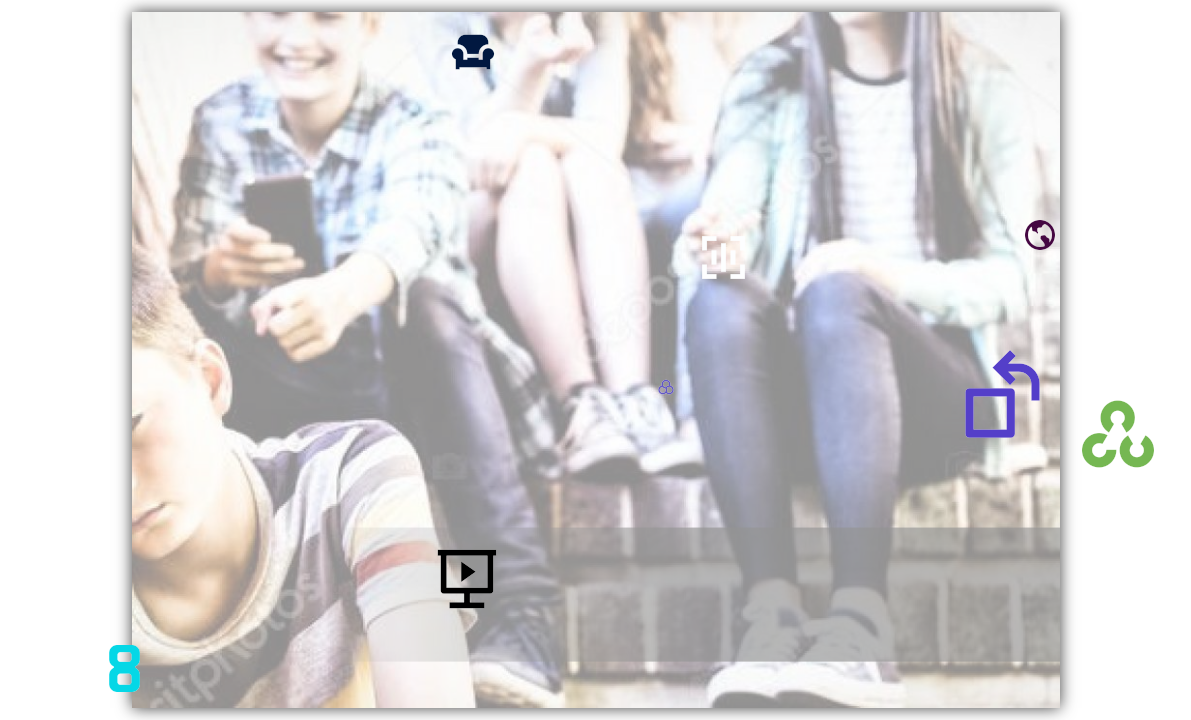 The height and width of the screenshot is (720, 1191). I want to click on rotate object counterclockwise, so click(1002, 396).